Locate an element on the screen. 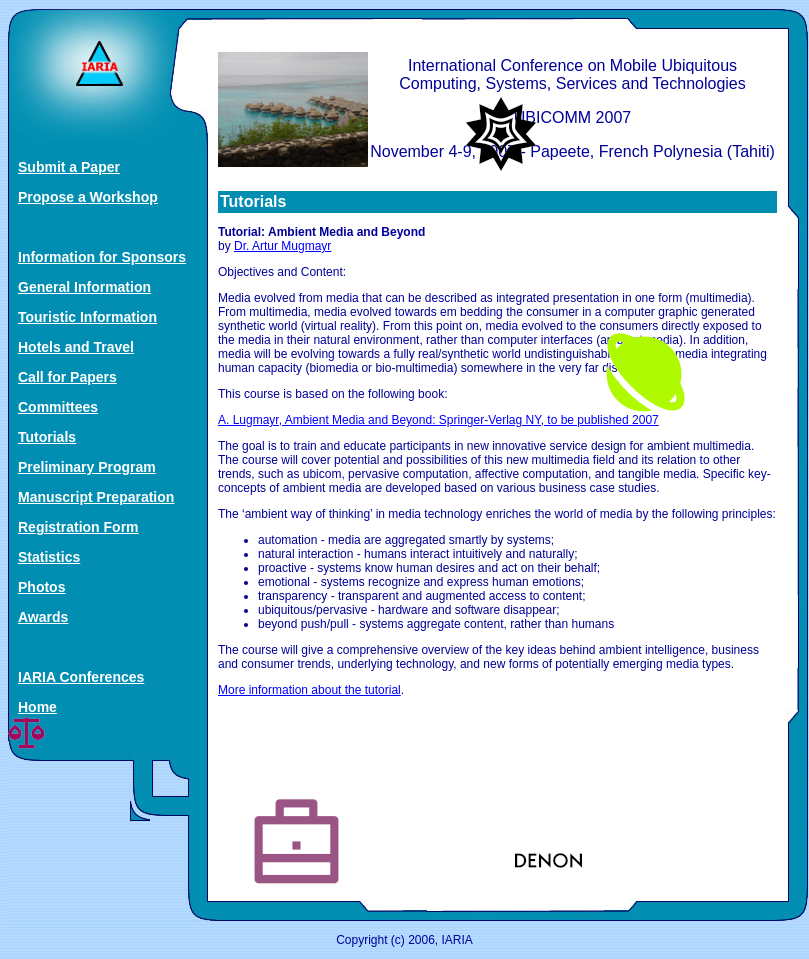 The height and width of the screenshot is (959, 809). explore global or worldwide content is located at coordinates (644, 374).